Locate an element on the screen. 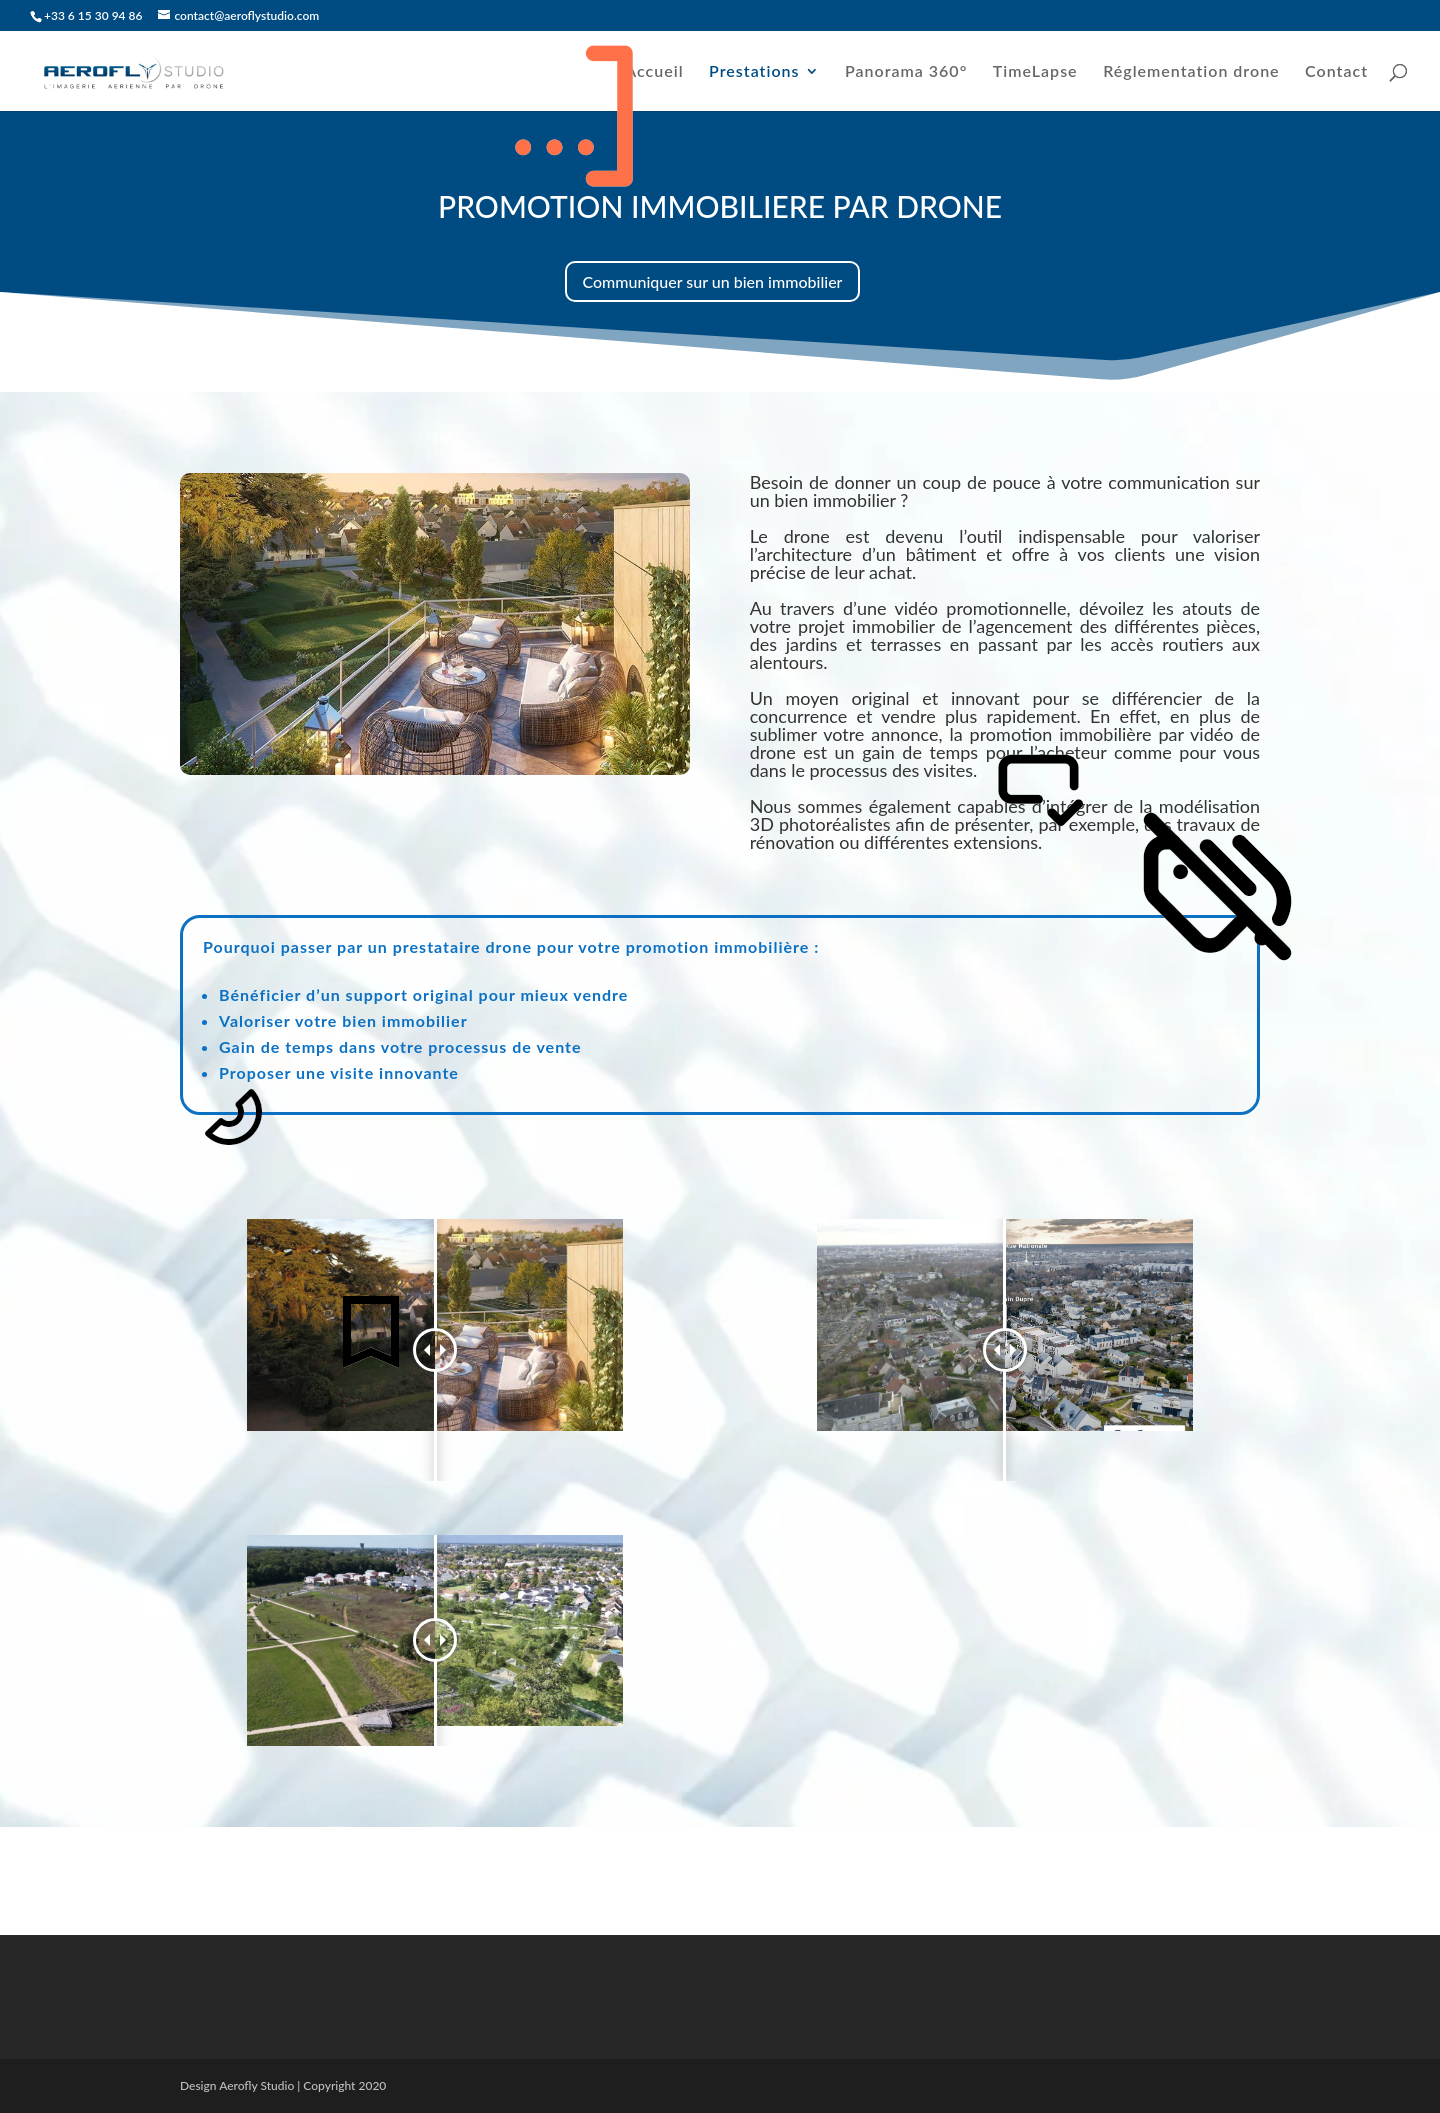 The width and height of the screenshot is (1440, 2113). input field validated successfully is located at coordinates (1038, 781).